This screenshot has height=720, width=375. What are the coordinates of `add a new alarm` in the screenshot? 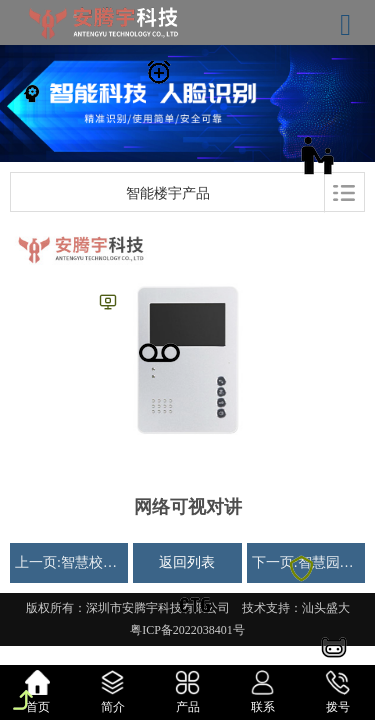 It's located at (159, 72).